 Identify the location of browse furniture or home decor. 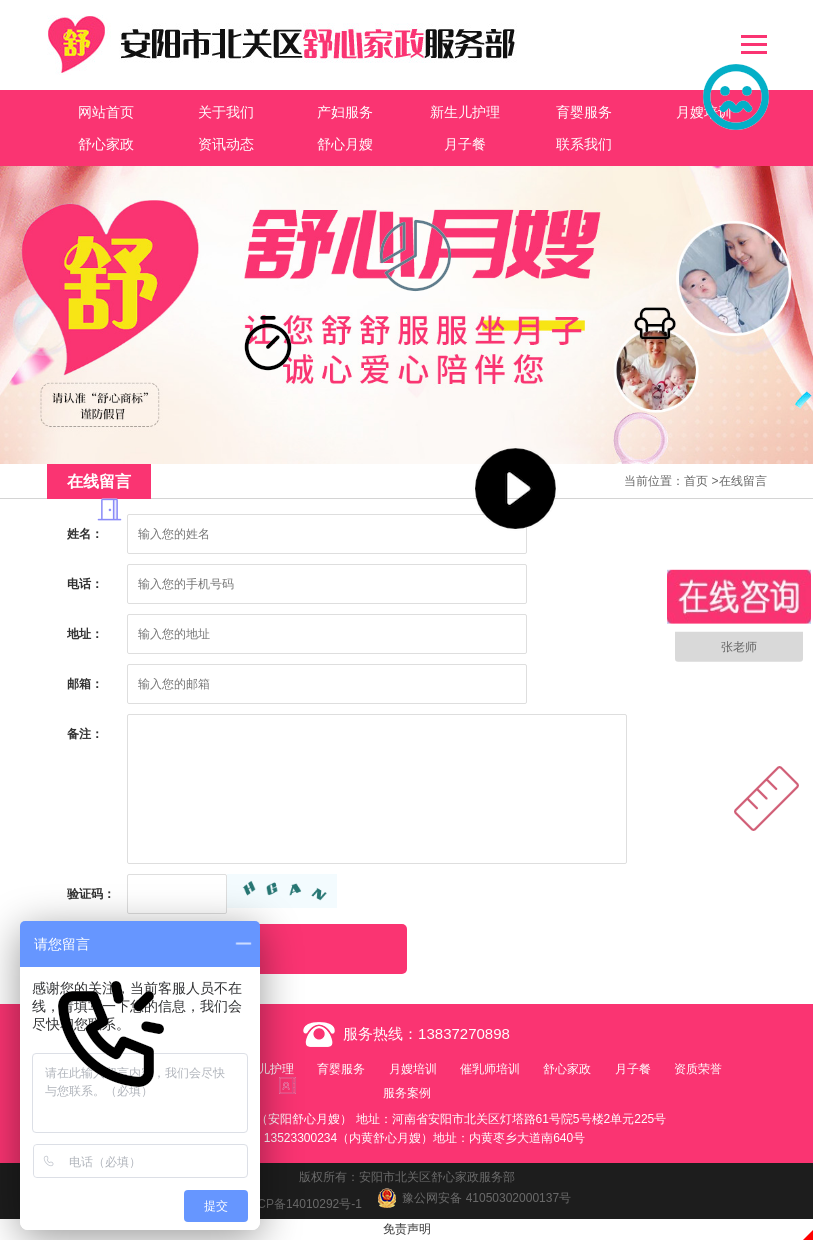
(655, 324).